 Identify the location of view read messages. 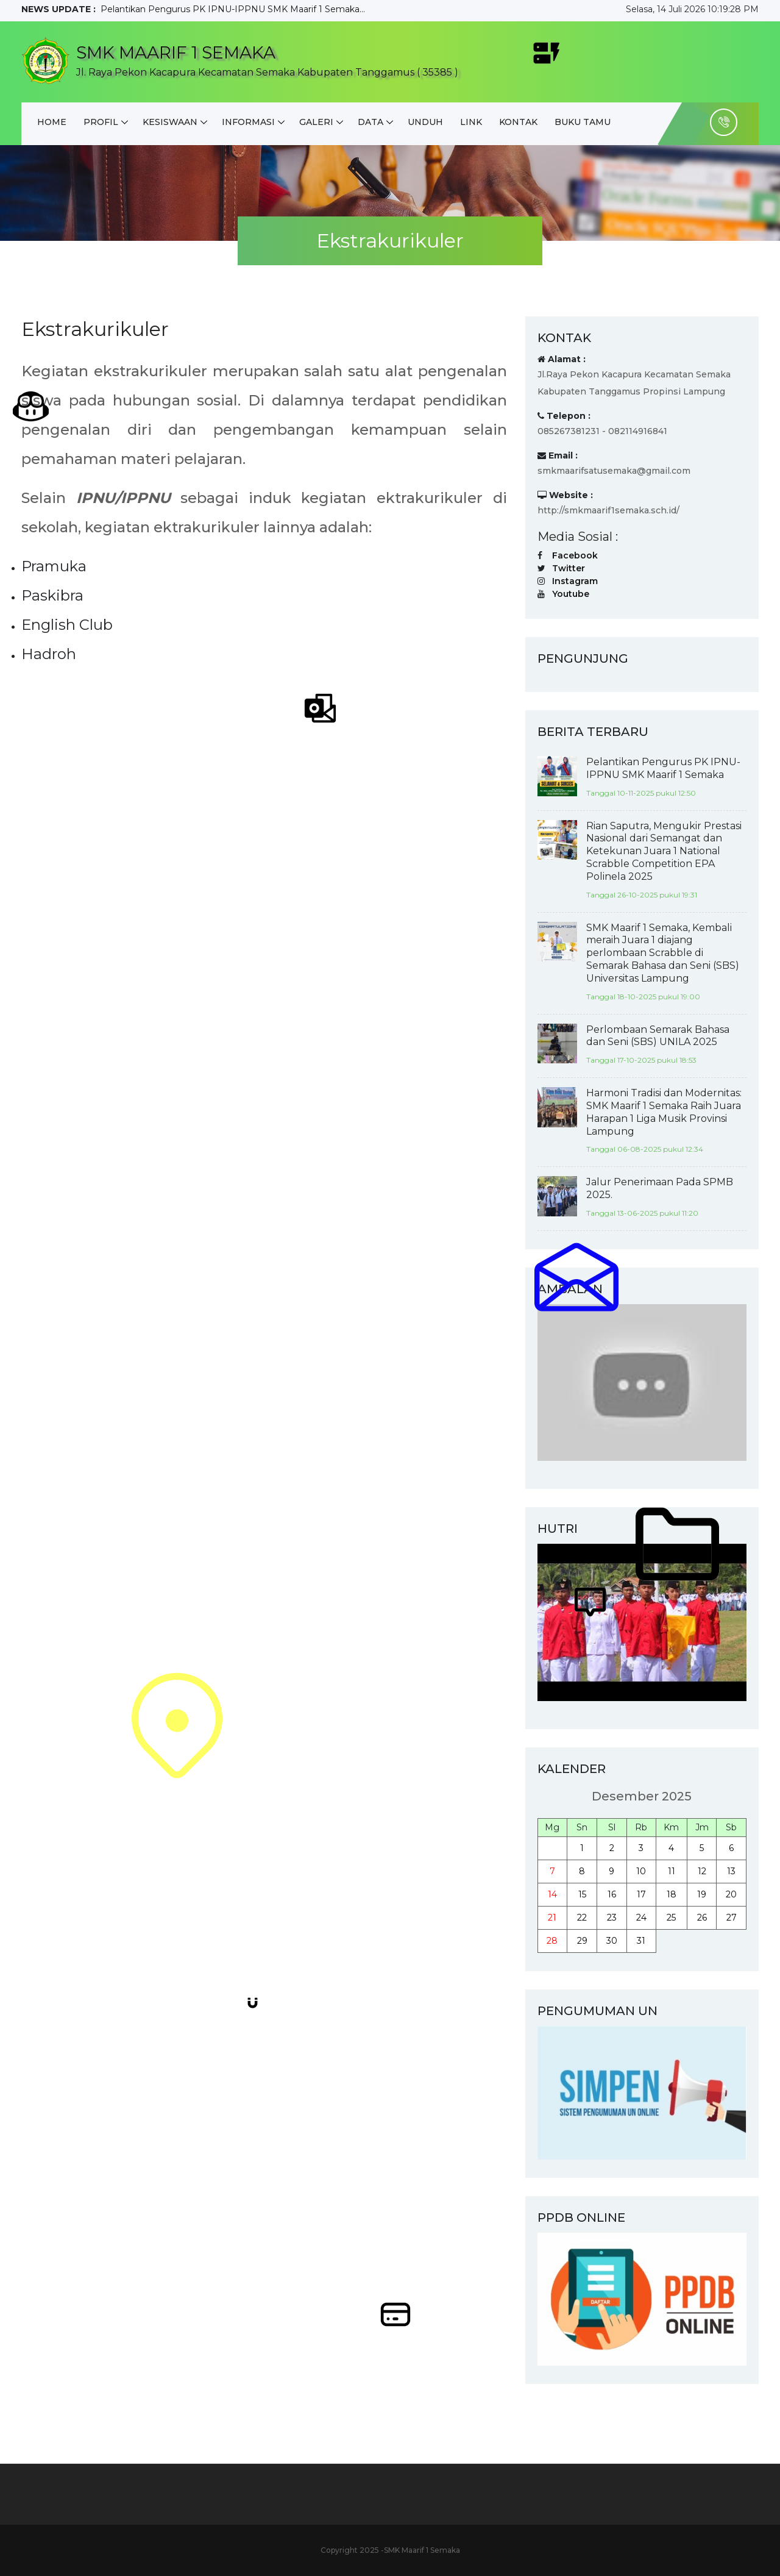
(576, 1280).